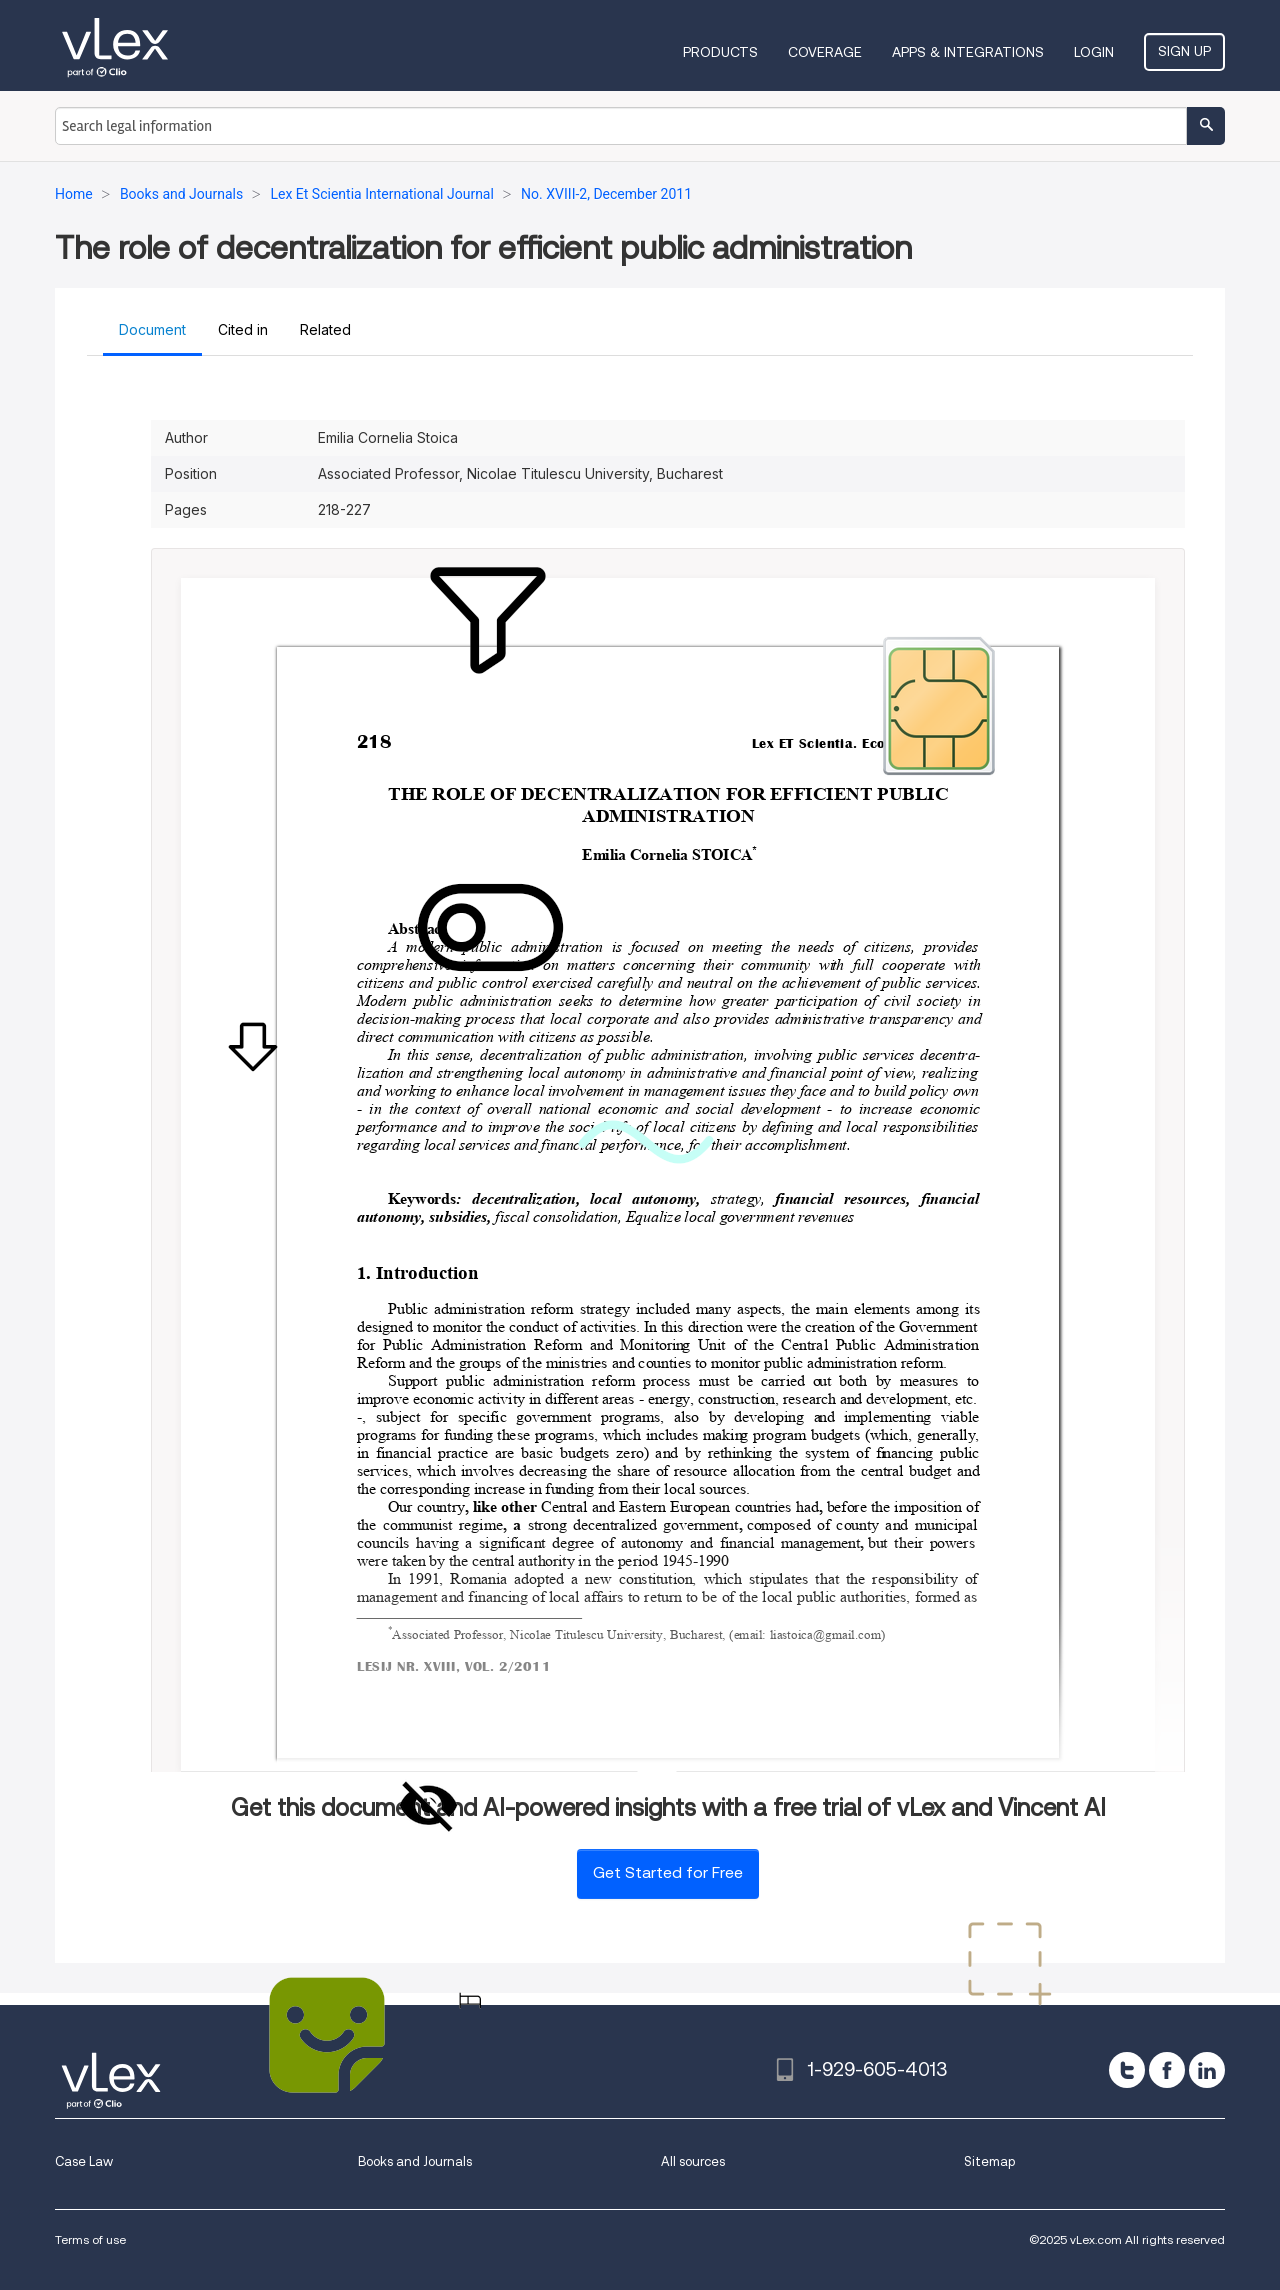  What do you see at coordinates (939, 706) in the screenshot?
I see `manage SIM card authentication settings` at bounding box center [939, 706].